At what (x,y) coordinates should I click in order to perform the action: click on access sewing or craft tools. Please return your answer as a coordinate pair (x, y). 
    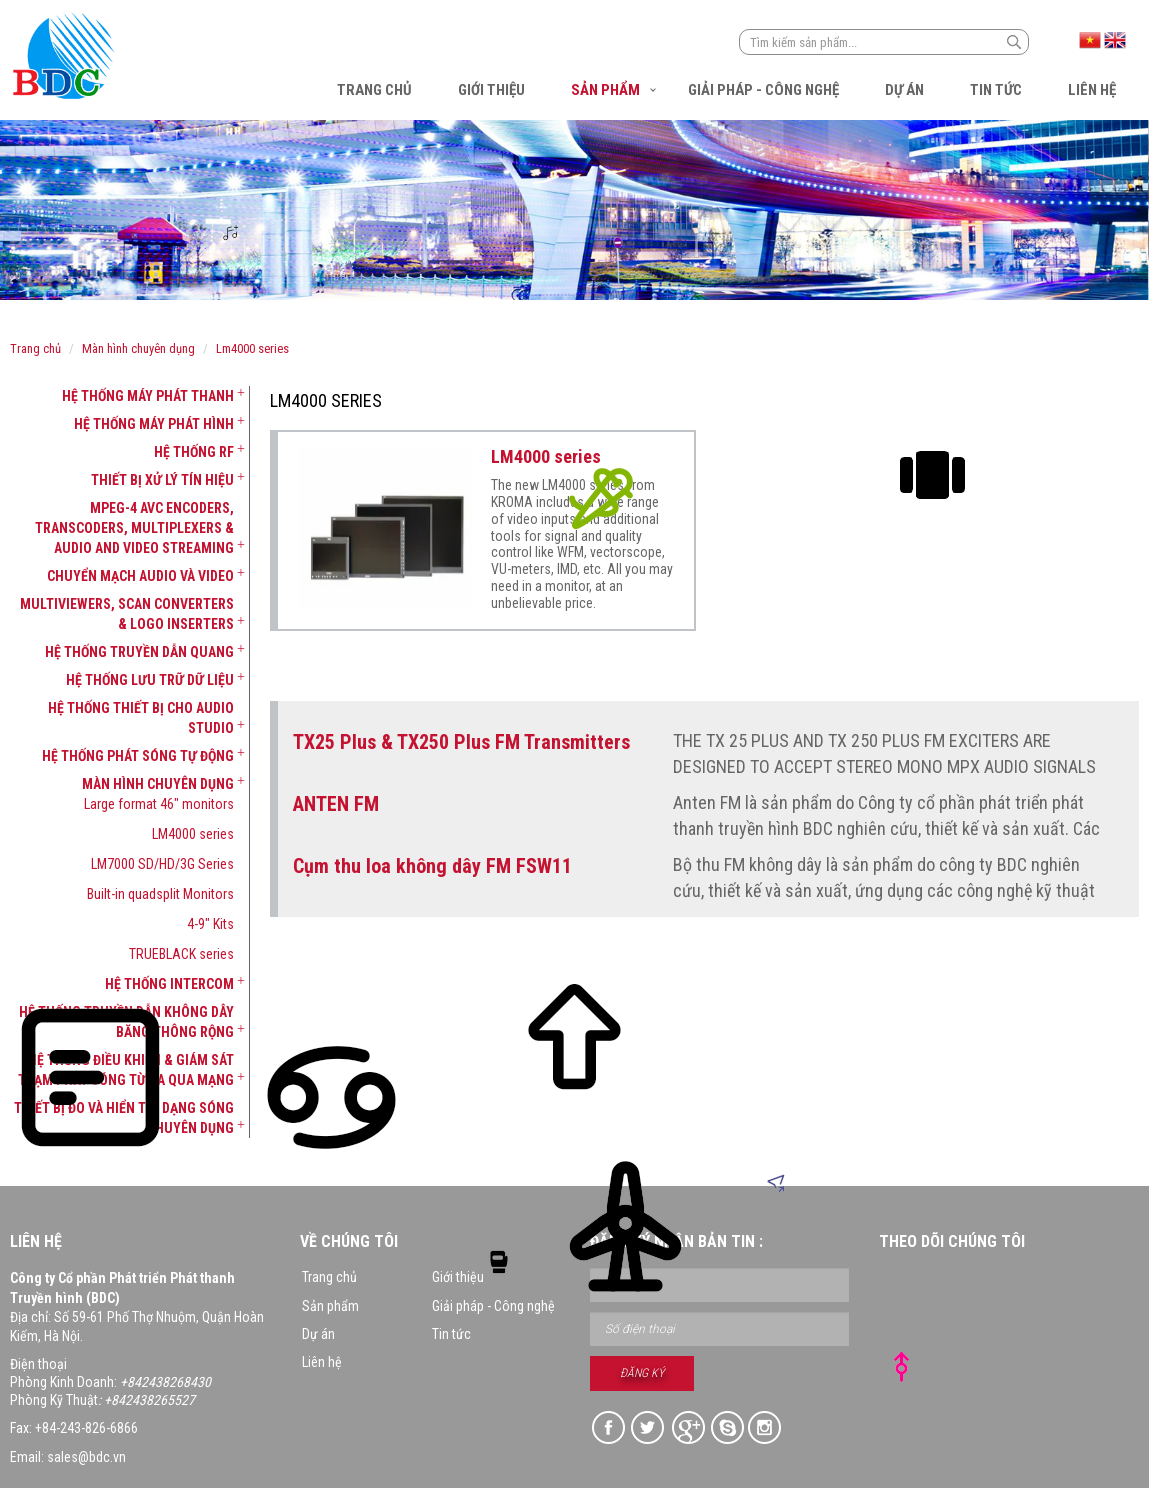
    Looking at the image, I should click on (602, 498).